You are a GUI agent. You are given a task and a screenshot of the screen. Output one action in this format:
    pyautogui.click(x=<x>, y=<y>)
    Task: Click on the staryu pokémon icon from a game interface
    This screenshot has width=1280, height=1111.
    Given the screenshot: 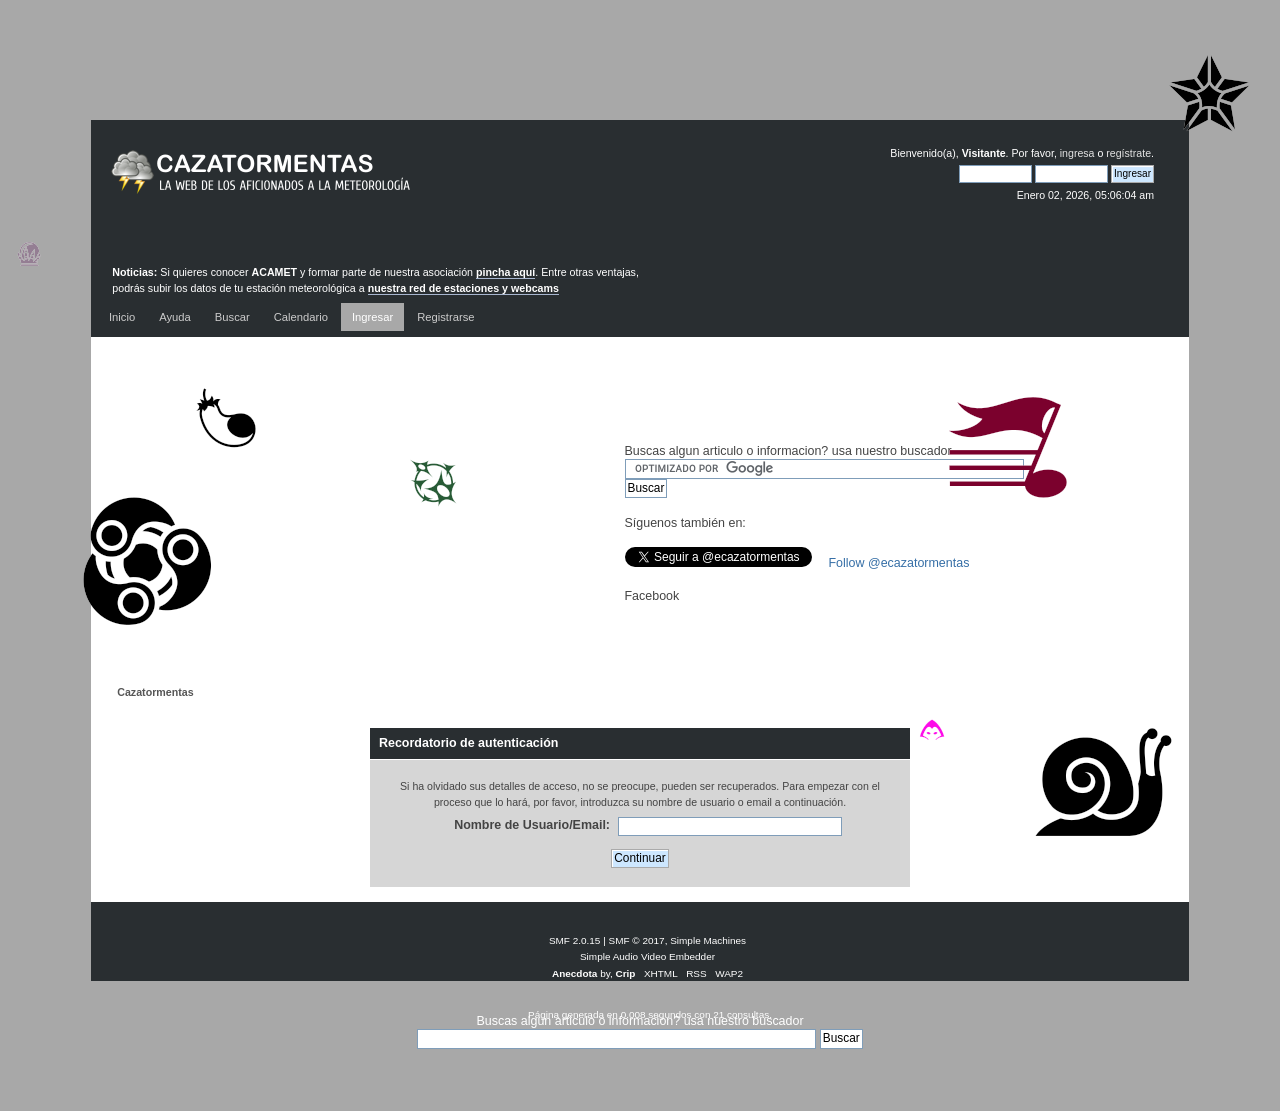 What is the action you would take?
    pyautogui.click(x=1209, y=93)
    